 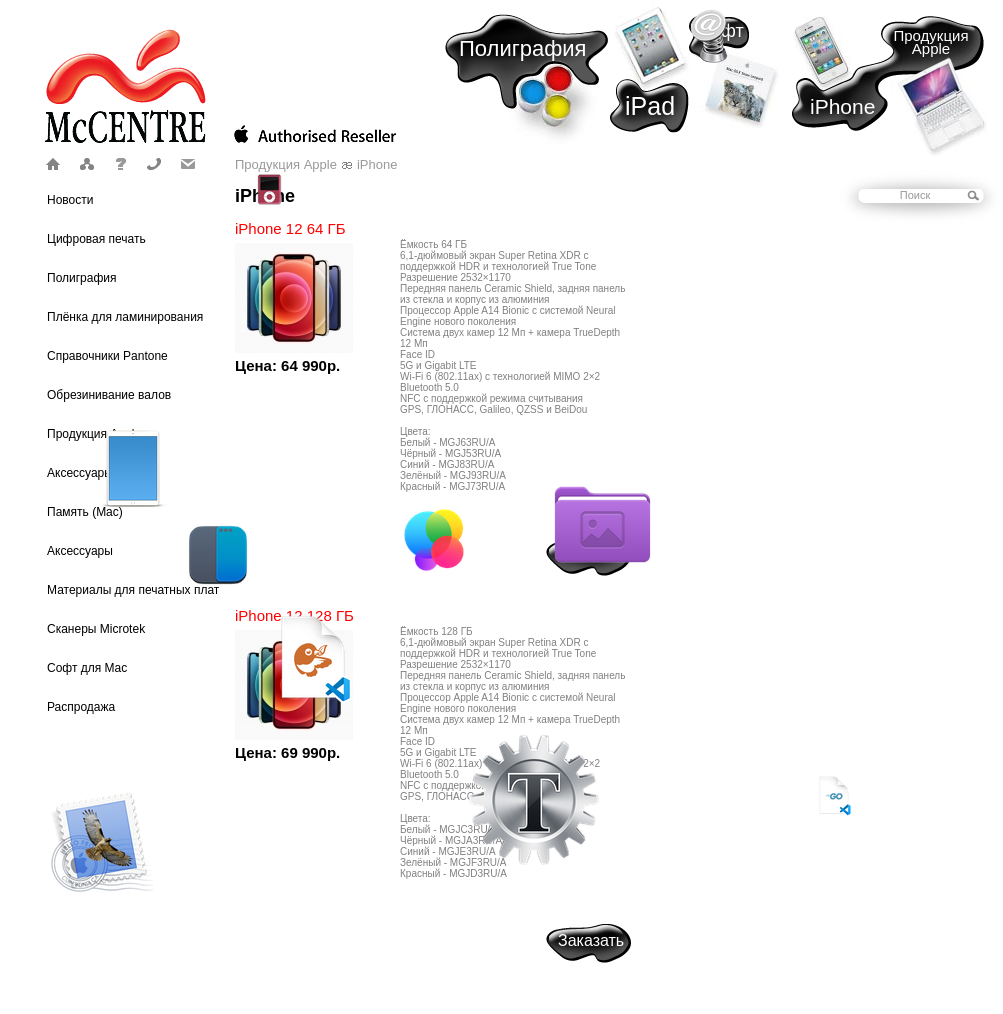 I want to click on indicates a connected iPod nano device, so click(x=269, y=182).